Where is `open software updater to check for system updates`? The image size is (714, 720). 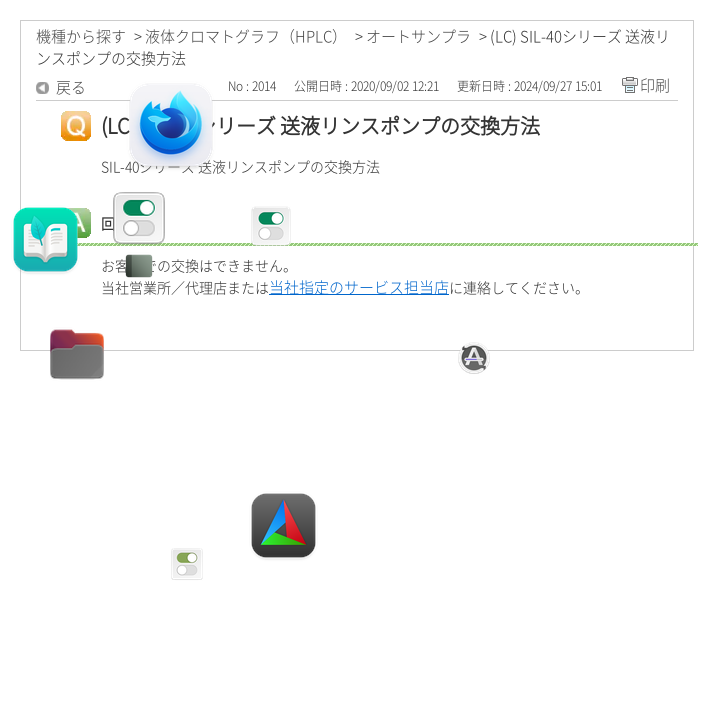
open software updater to check for system updates is located at coordinates (474, 358).